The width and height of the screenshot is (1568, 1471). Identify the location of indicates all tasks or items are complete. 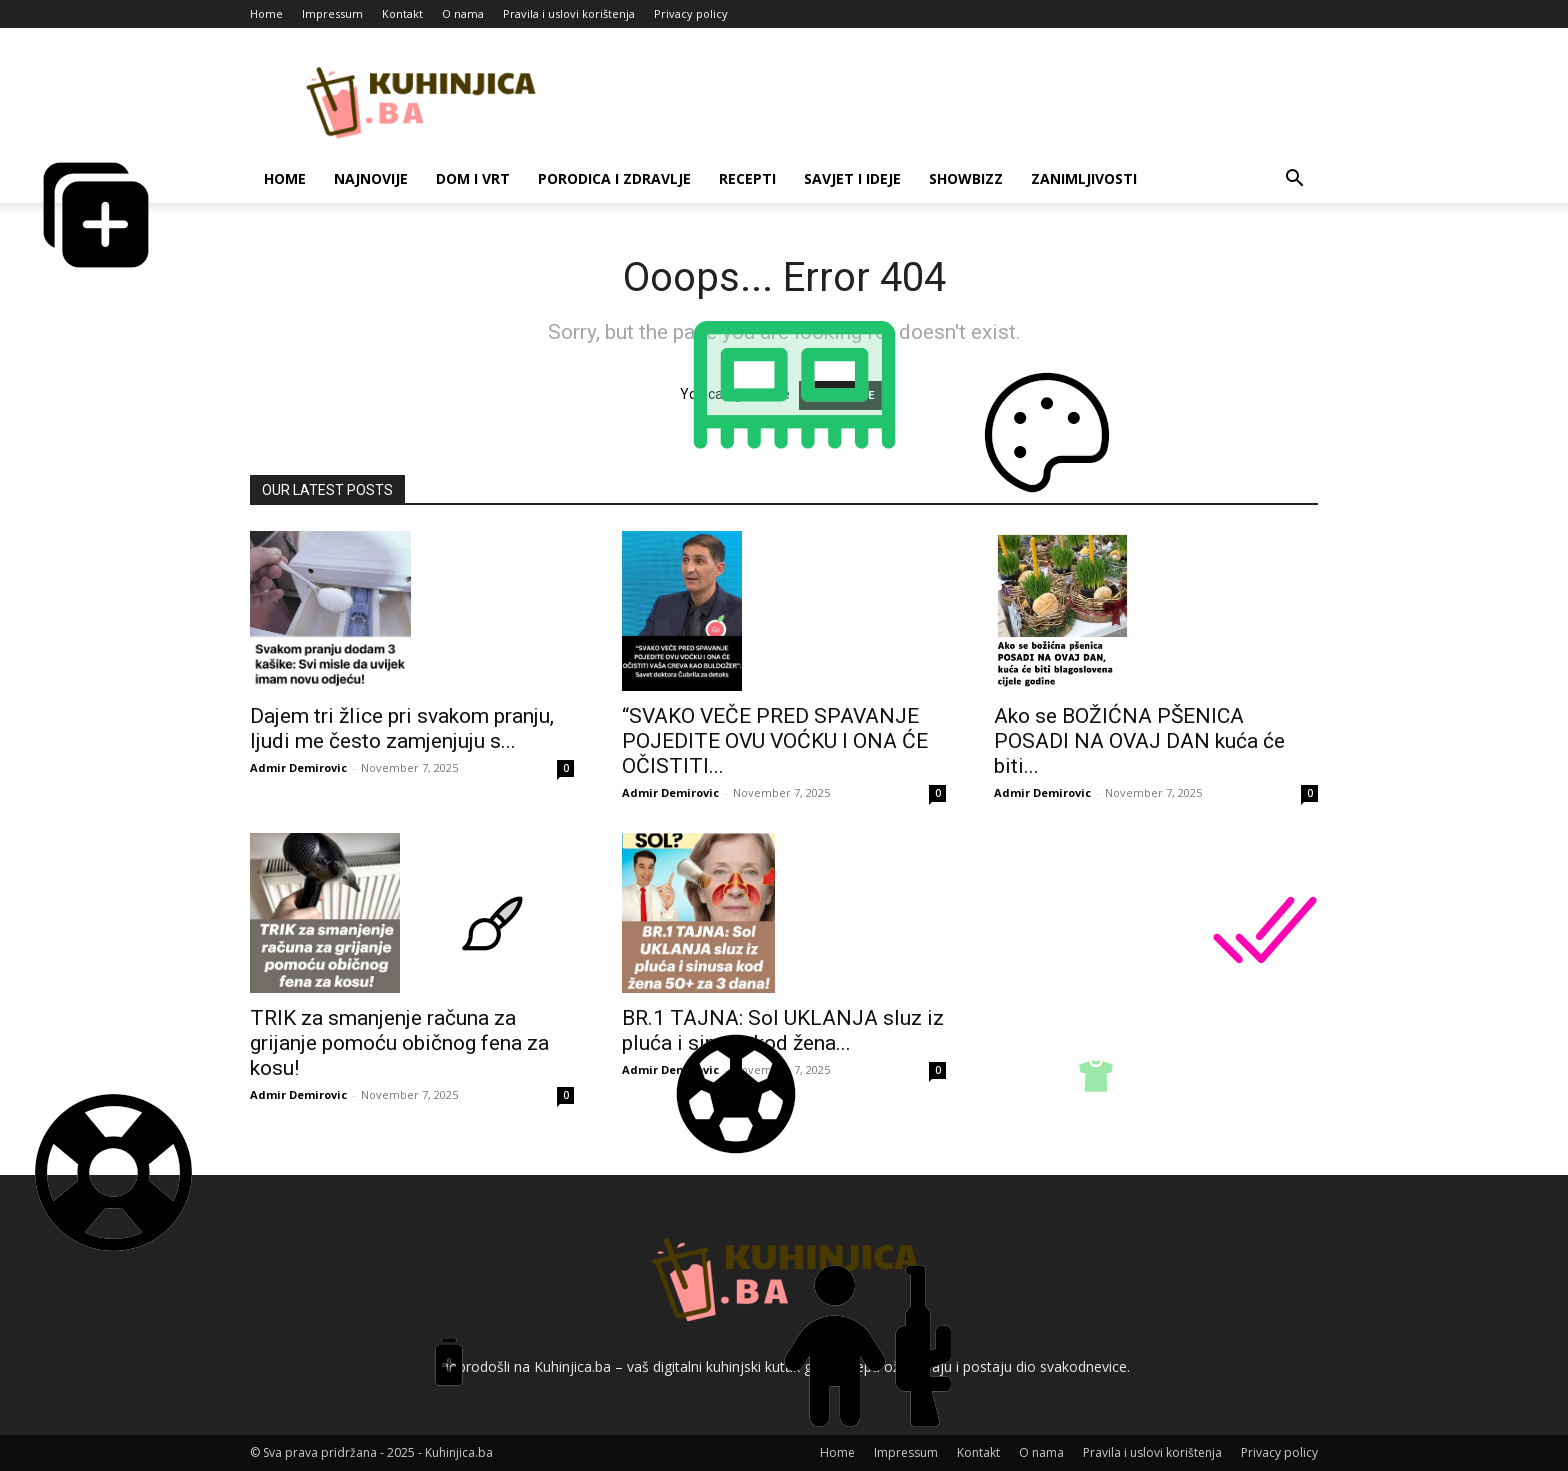
(1265, 930).